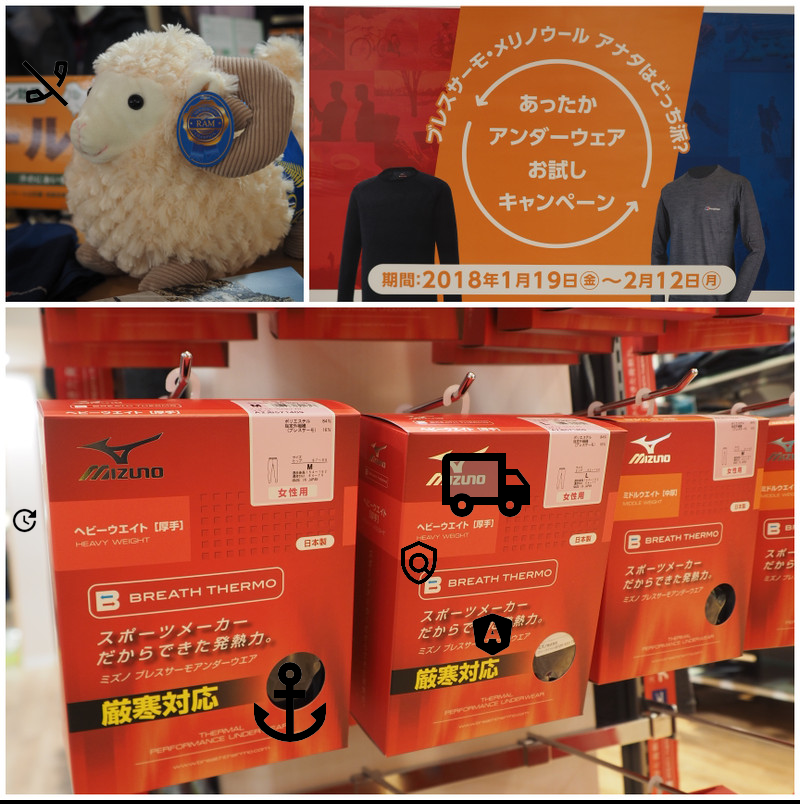 The width and height of the screenshot is (800, 804). Describe the element at coordinates (486, 485) in the screenshot. I see `track your delivery status` at that location.